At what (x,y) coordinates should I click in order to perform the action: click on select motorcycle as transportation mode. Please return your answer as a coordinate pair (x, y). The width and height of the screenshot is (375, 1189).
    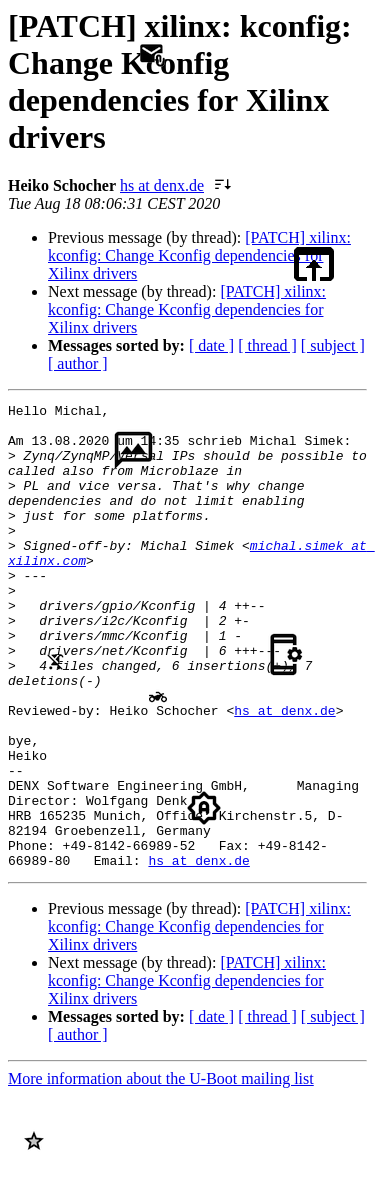
    Looking at the image, I should click on (158, 697).